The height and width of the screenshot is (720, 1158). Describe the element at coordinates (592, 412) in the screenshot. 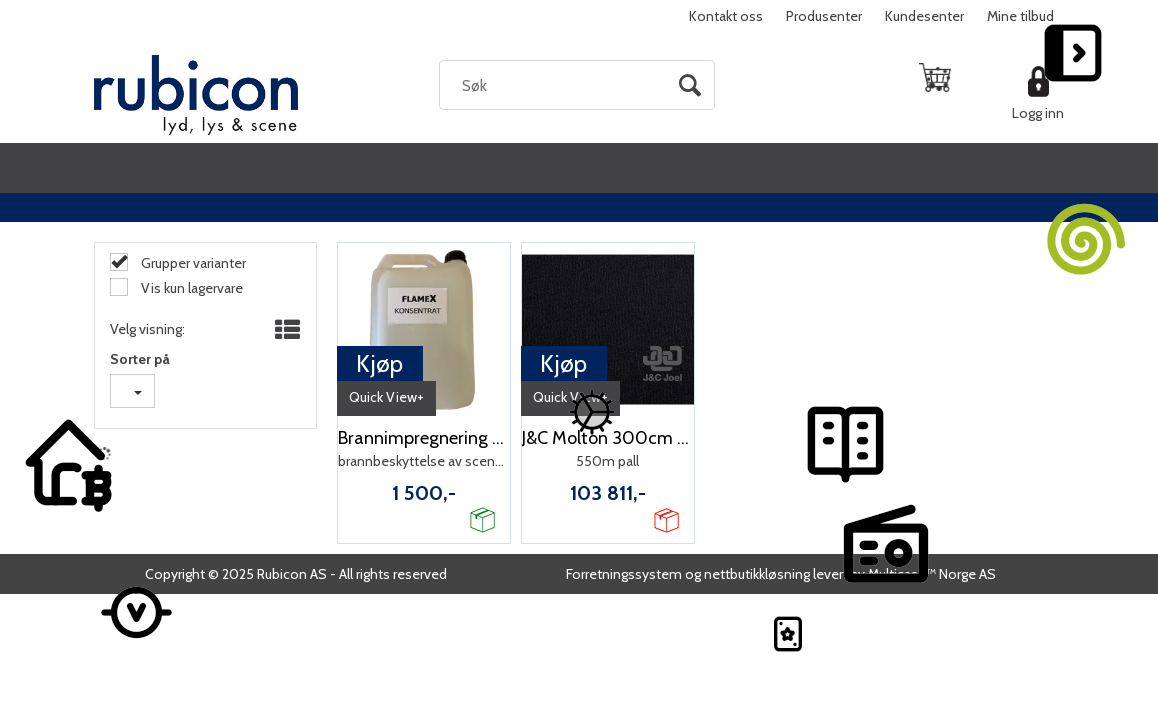

I see `access settings or preferences` at that location.